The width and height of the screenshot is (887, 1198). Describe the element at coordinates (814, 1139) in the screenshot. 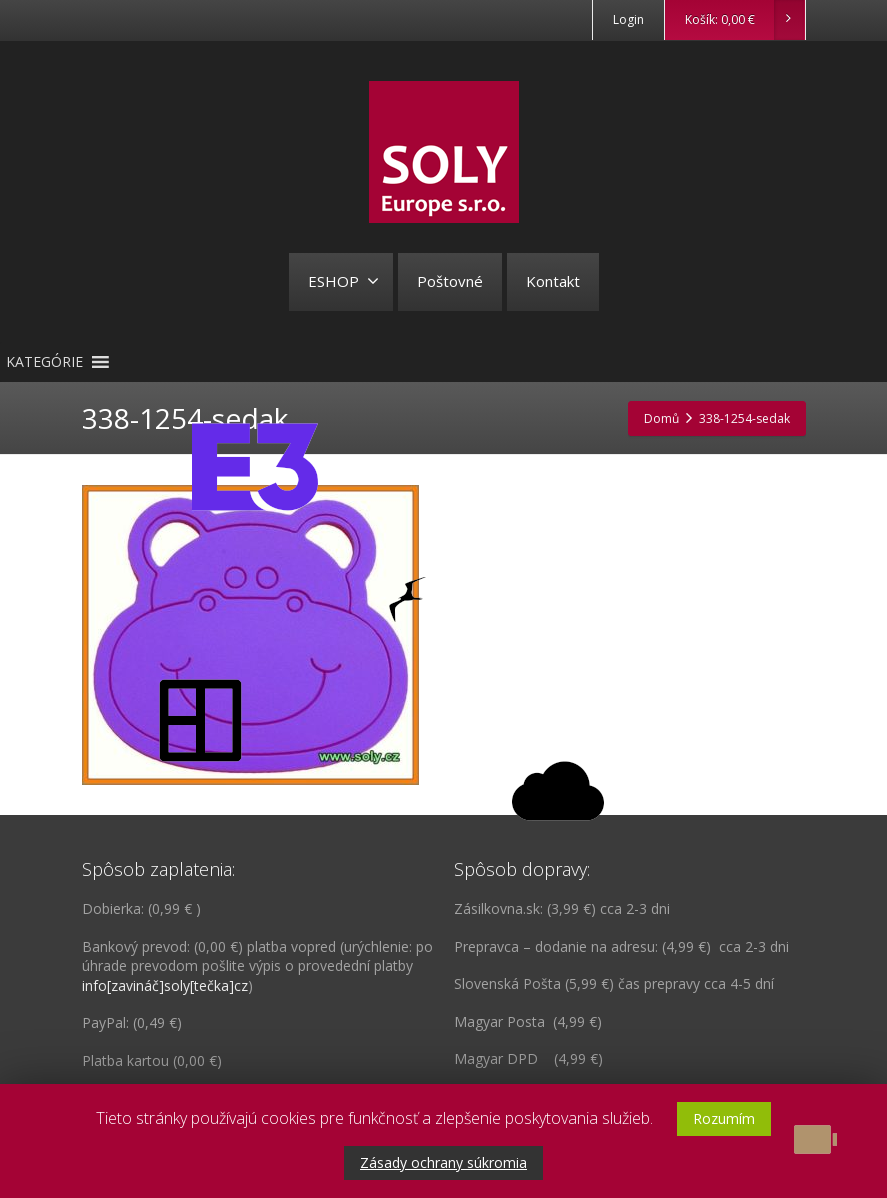

I see `indicates current battery level` at that location.